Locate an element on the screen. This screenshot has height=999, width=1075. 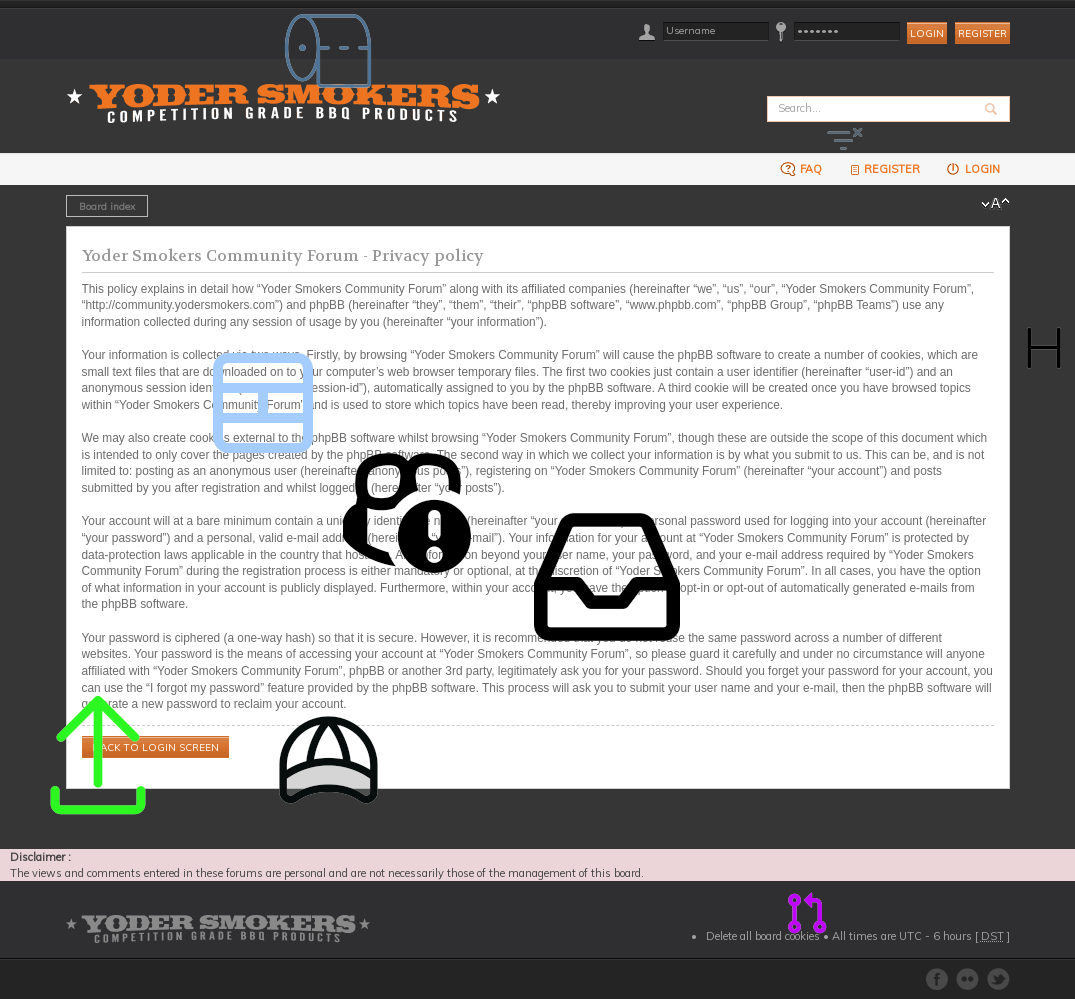
browse hats or headwear options is located at coordinates (328, 765).